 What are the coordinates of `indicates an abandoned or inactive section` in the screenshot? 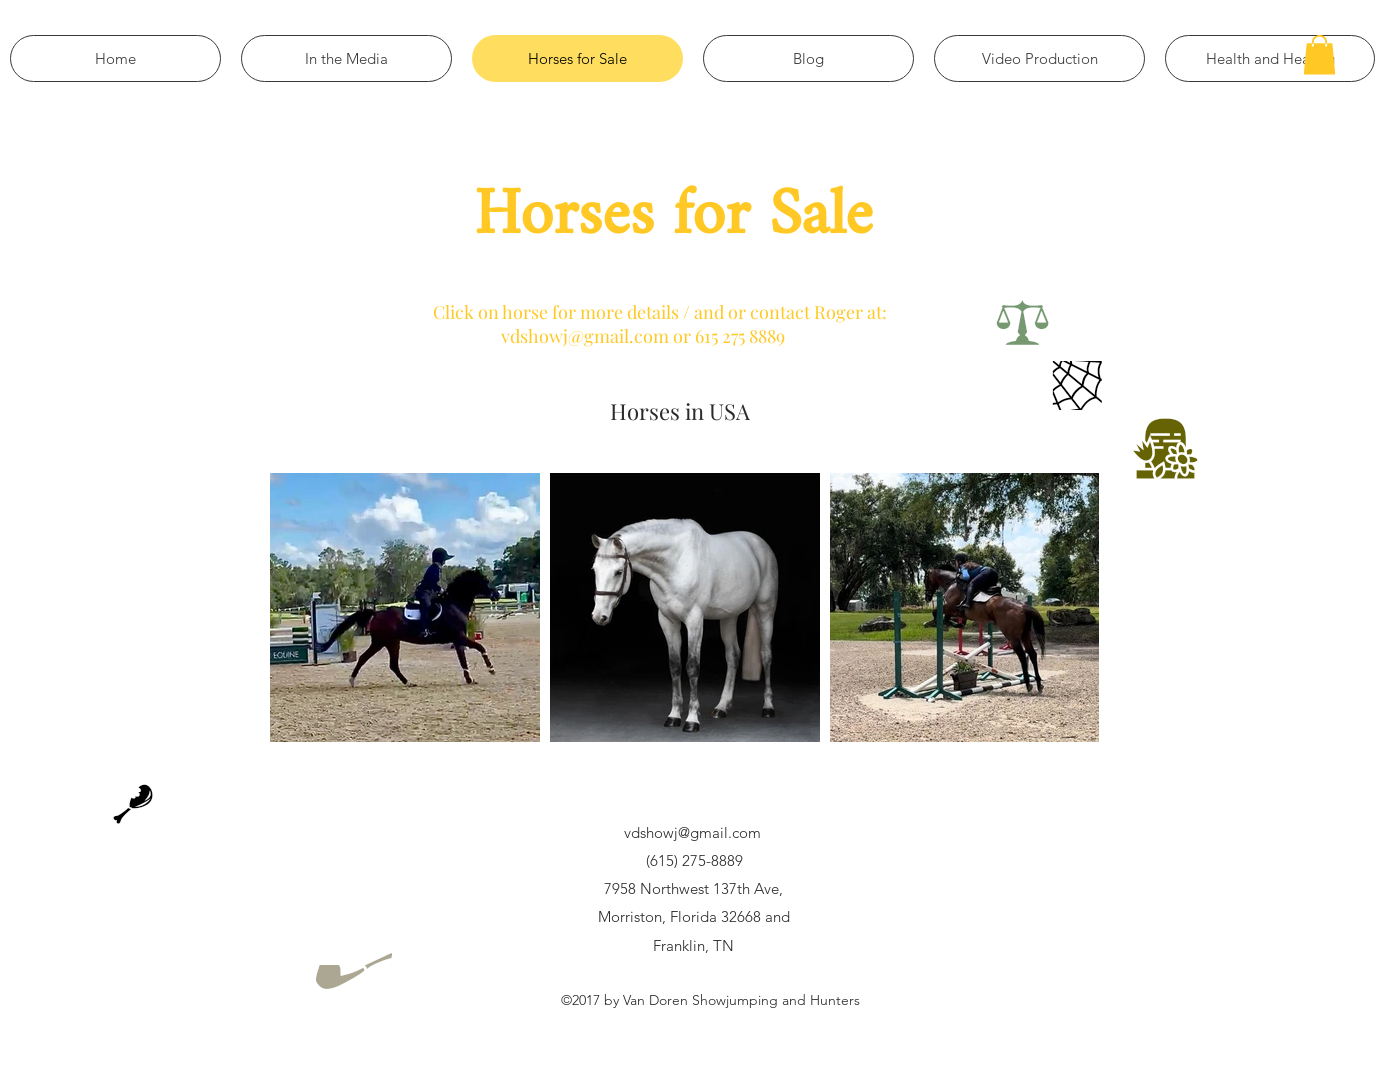 It's located at (1077, 385).